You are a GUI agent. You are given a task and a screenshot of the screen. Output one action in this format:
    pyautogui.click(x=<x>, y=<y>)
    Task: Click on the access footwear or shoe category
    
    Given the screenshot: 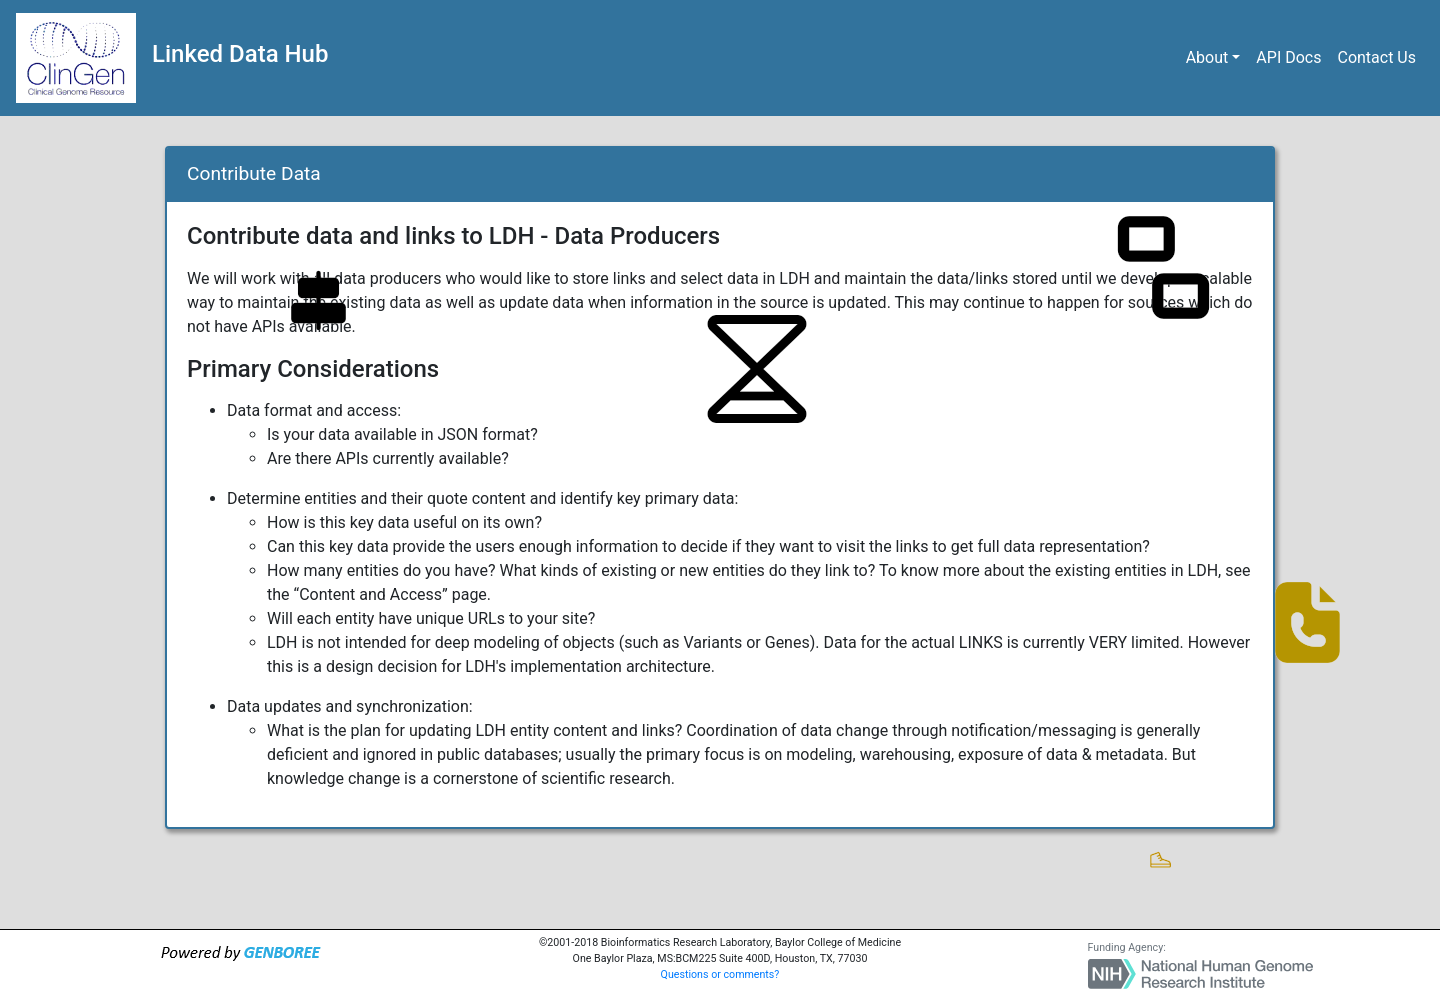 What is the action you would take?
    pyautogui.click(x=1159, y=860)
    